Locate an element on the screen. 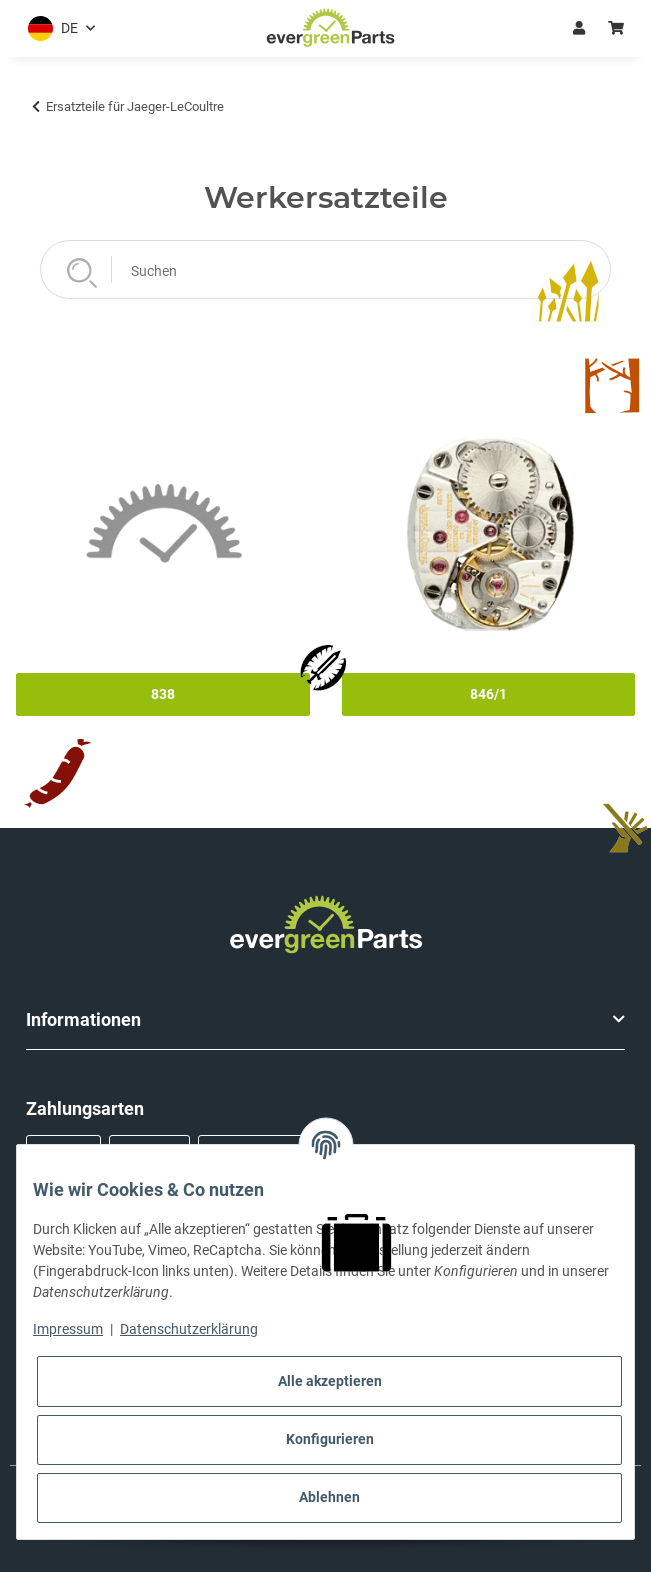 The image size is (651, 1572). attack or combat action button is located at coordinates (323, 667).